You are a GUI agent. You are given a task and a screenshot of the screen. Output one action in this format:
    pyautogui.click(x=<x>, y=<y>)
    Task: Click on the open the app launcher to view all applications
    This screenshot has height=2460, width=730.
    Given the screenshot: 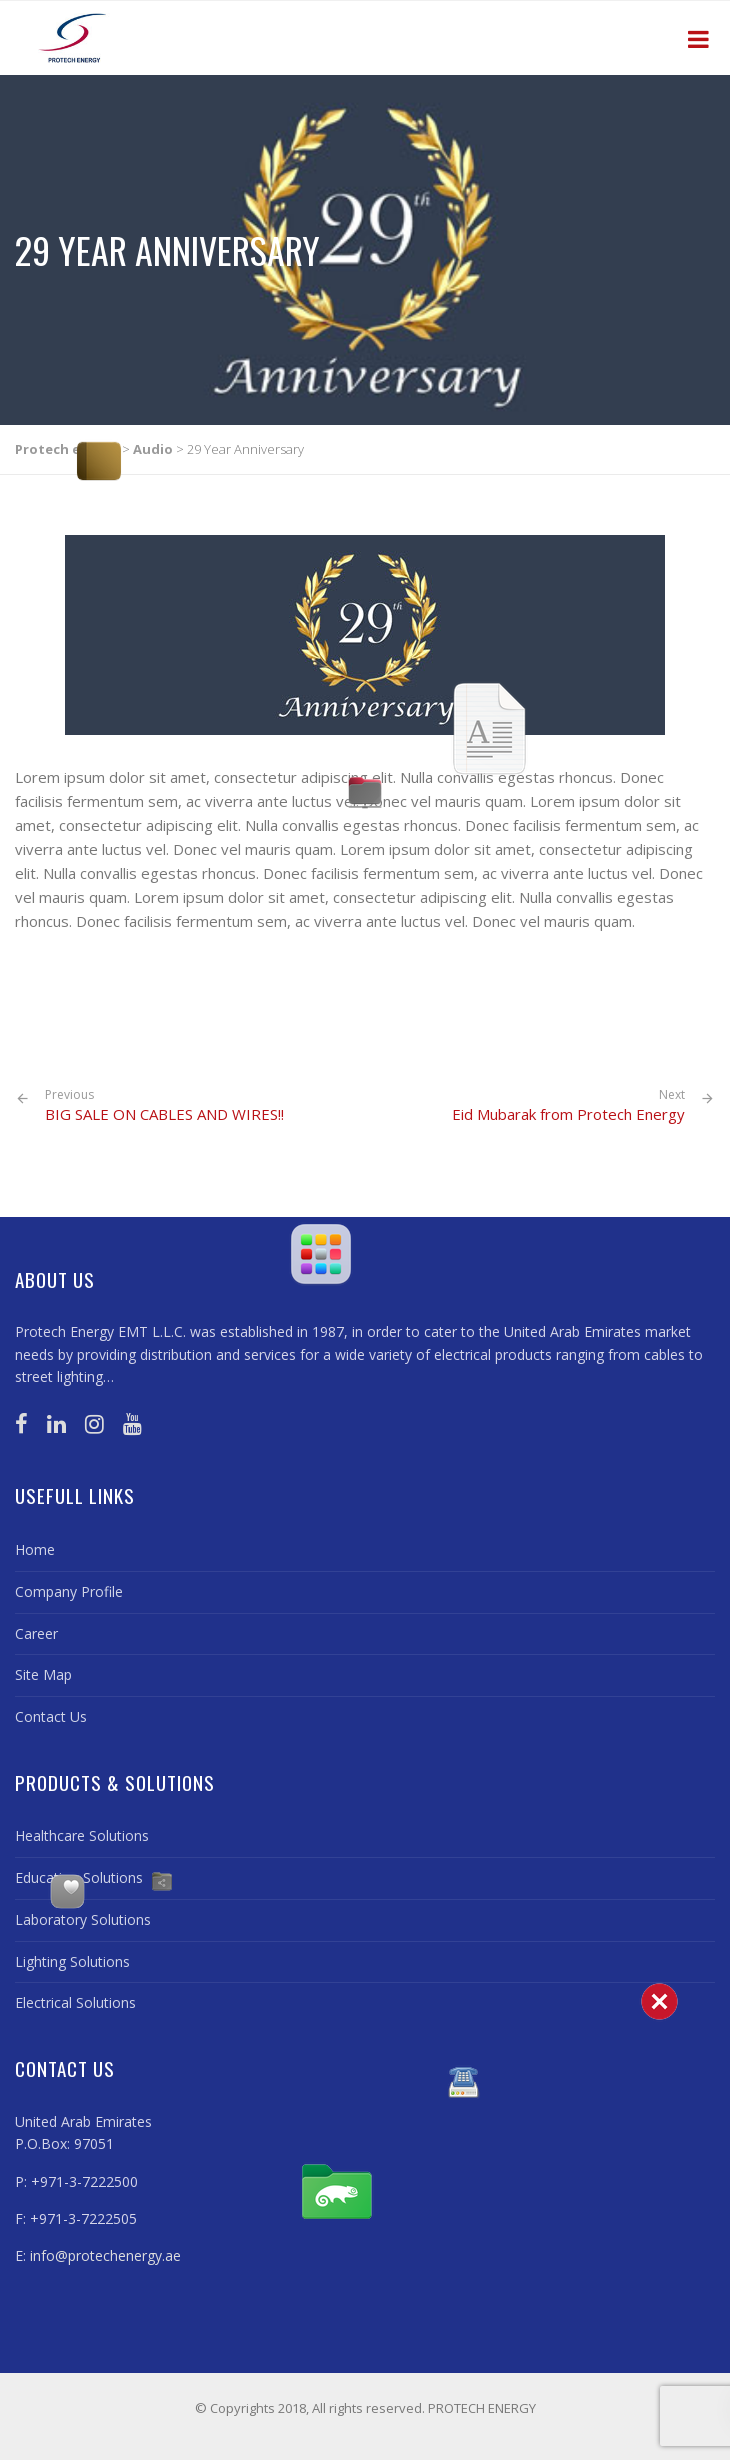 What is the action you would take?
    pyautogui.click(x=321, y=1254)
    